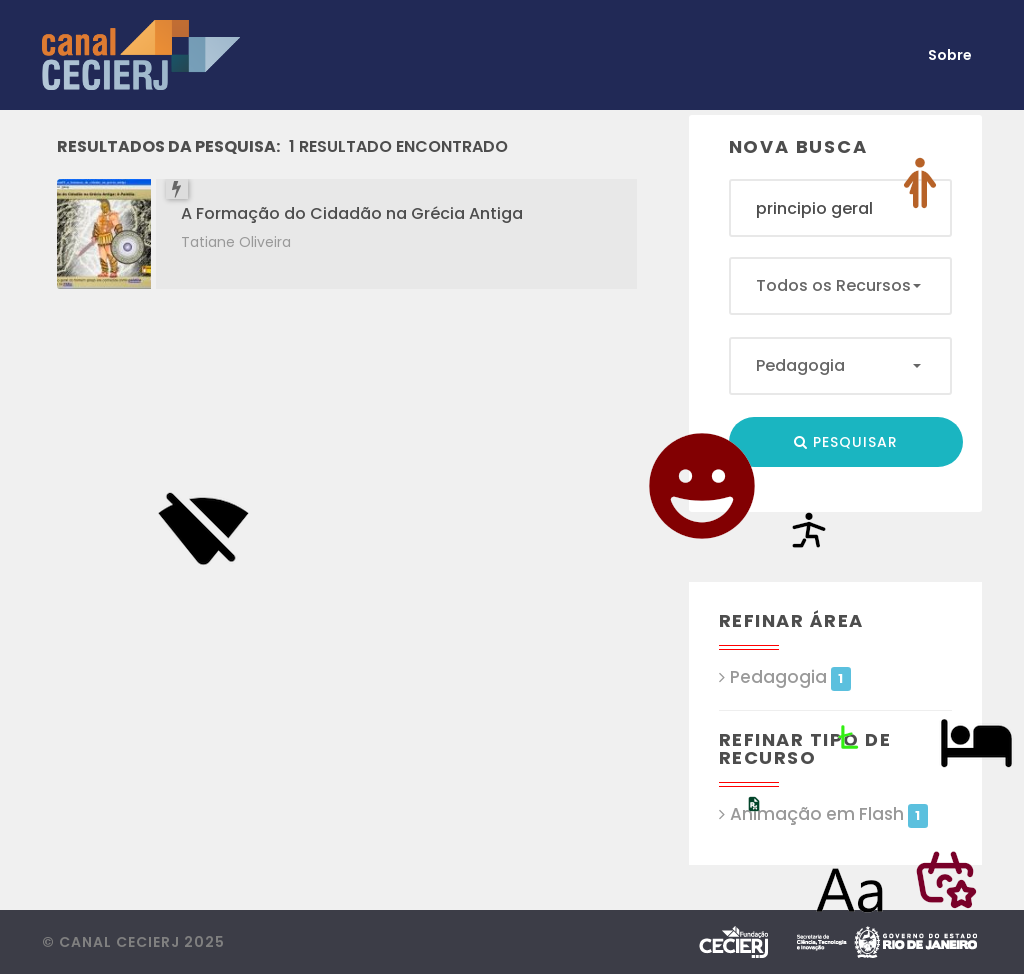  I want to click on access yoga or stretching exercises, so click(809, 531).